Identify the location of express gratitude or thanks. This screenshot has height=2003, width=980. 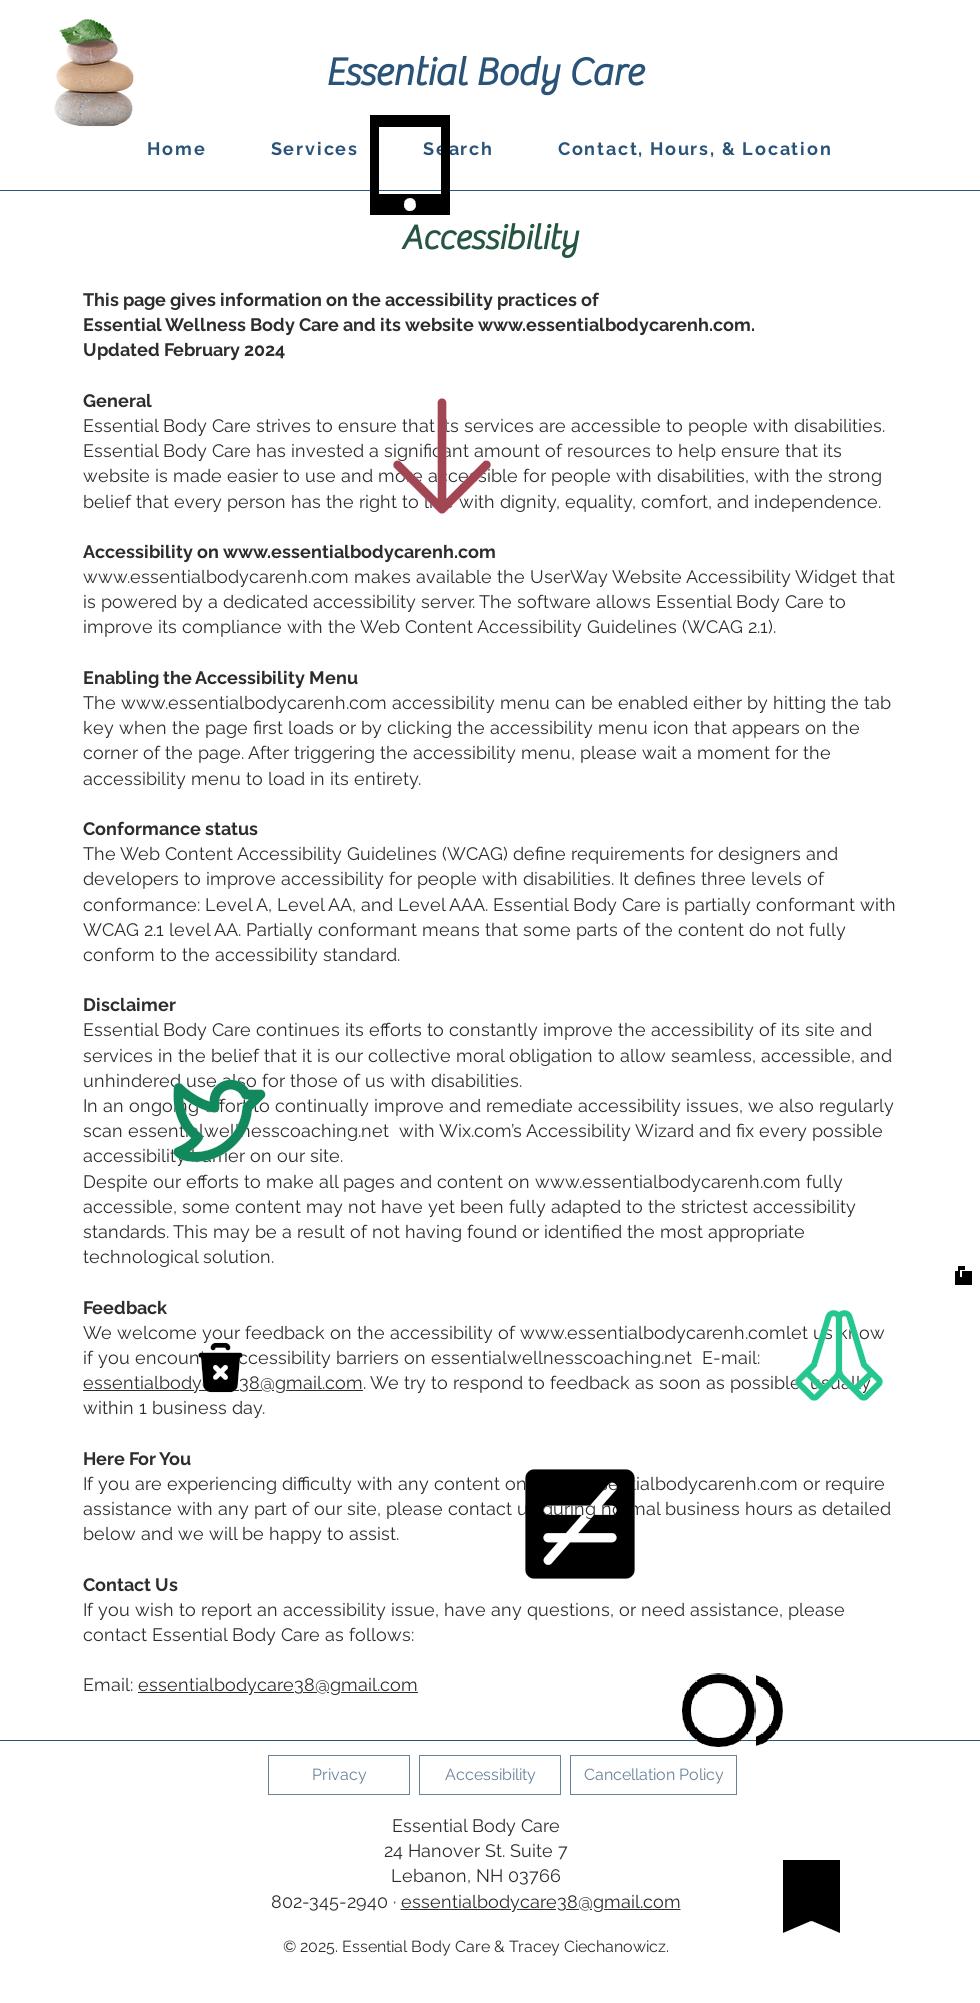
(839, 1357).